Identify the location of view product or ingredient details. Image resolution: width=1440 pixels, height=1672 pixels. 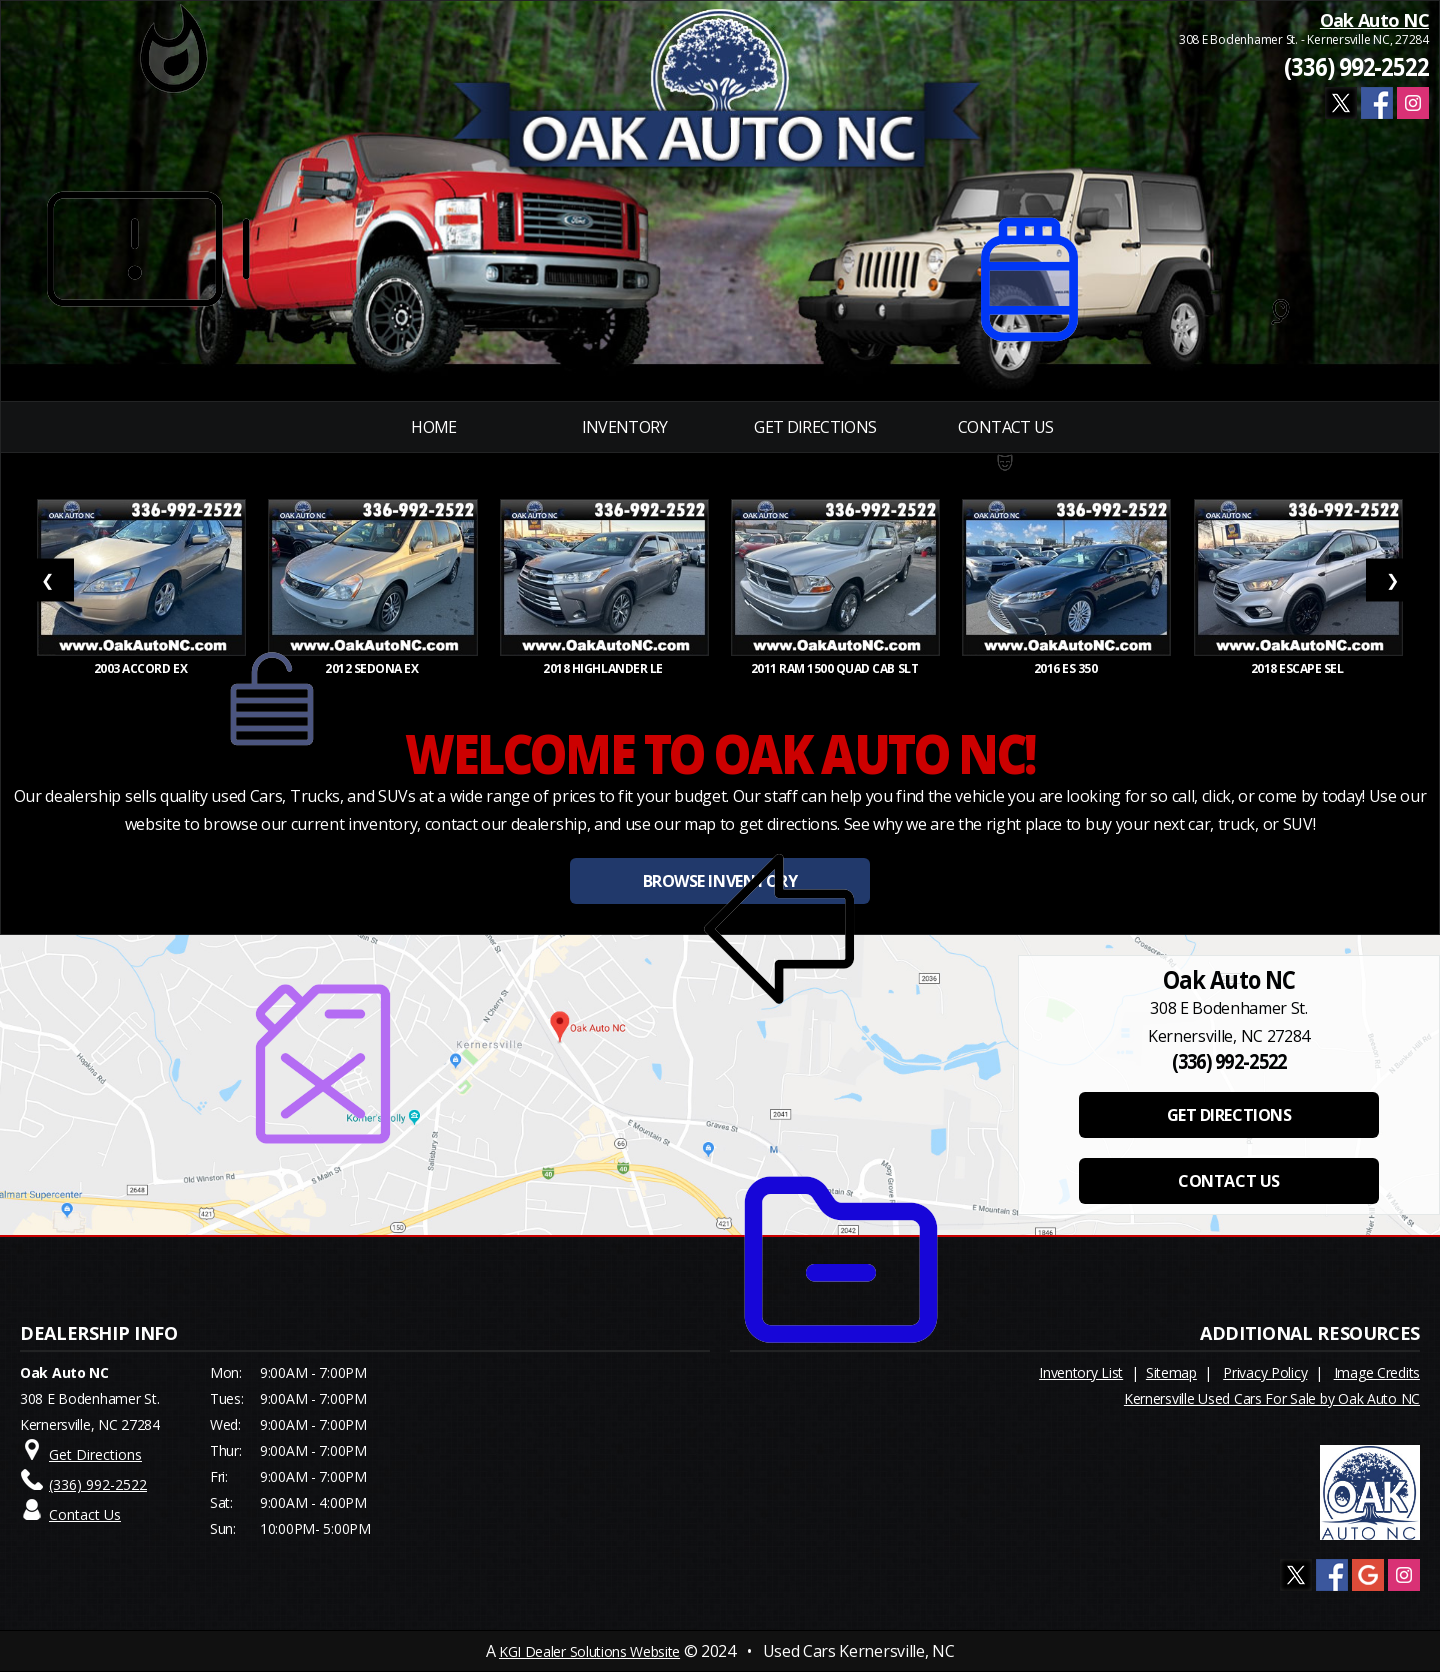
(1029, 279).